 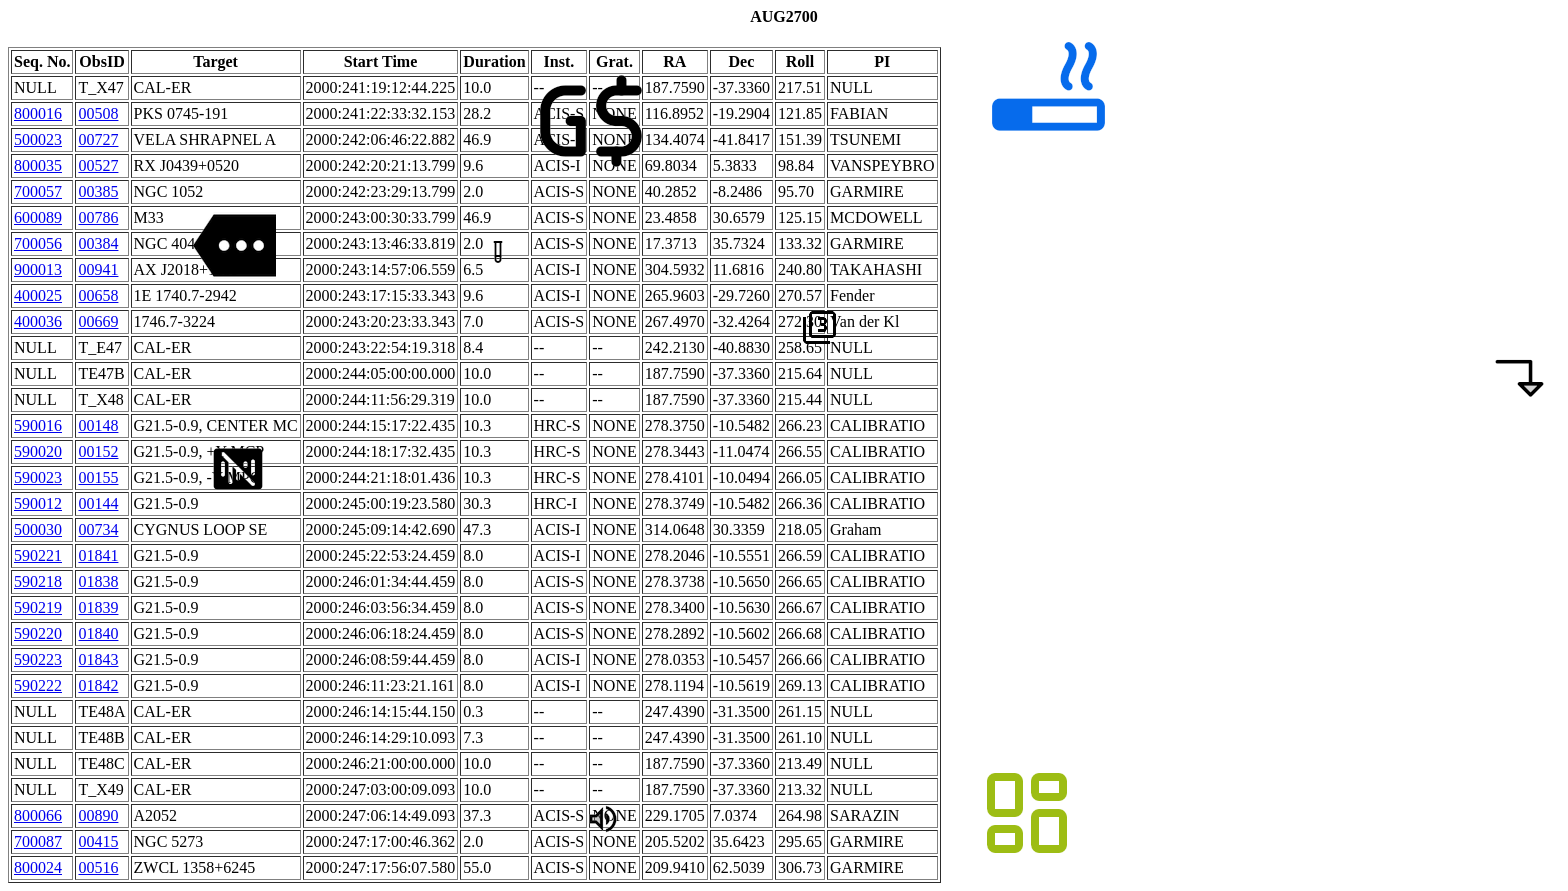 What do you see at coordinates (591, 121) in the screenshot?
I see `guyanese dollar currency symbol` at bounding box center [591, 121].